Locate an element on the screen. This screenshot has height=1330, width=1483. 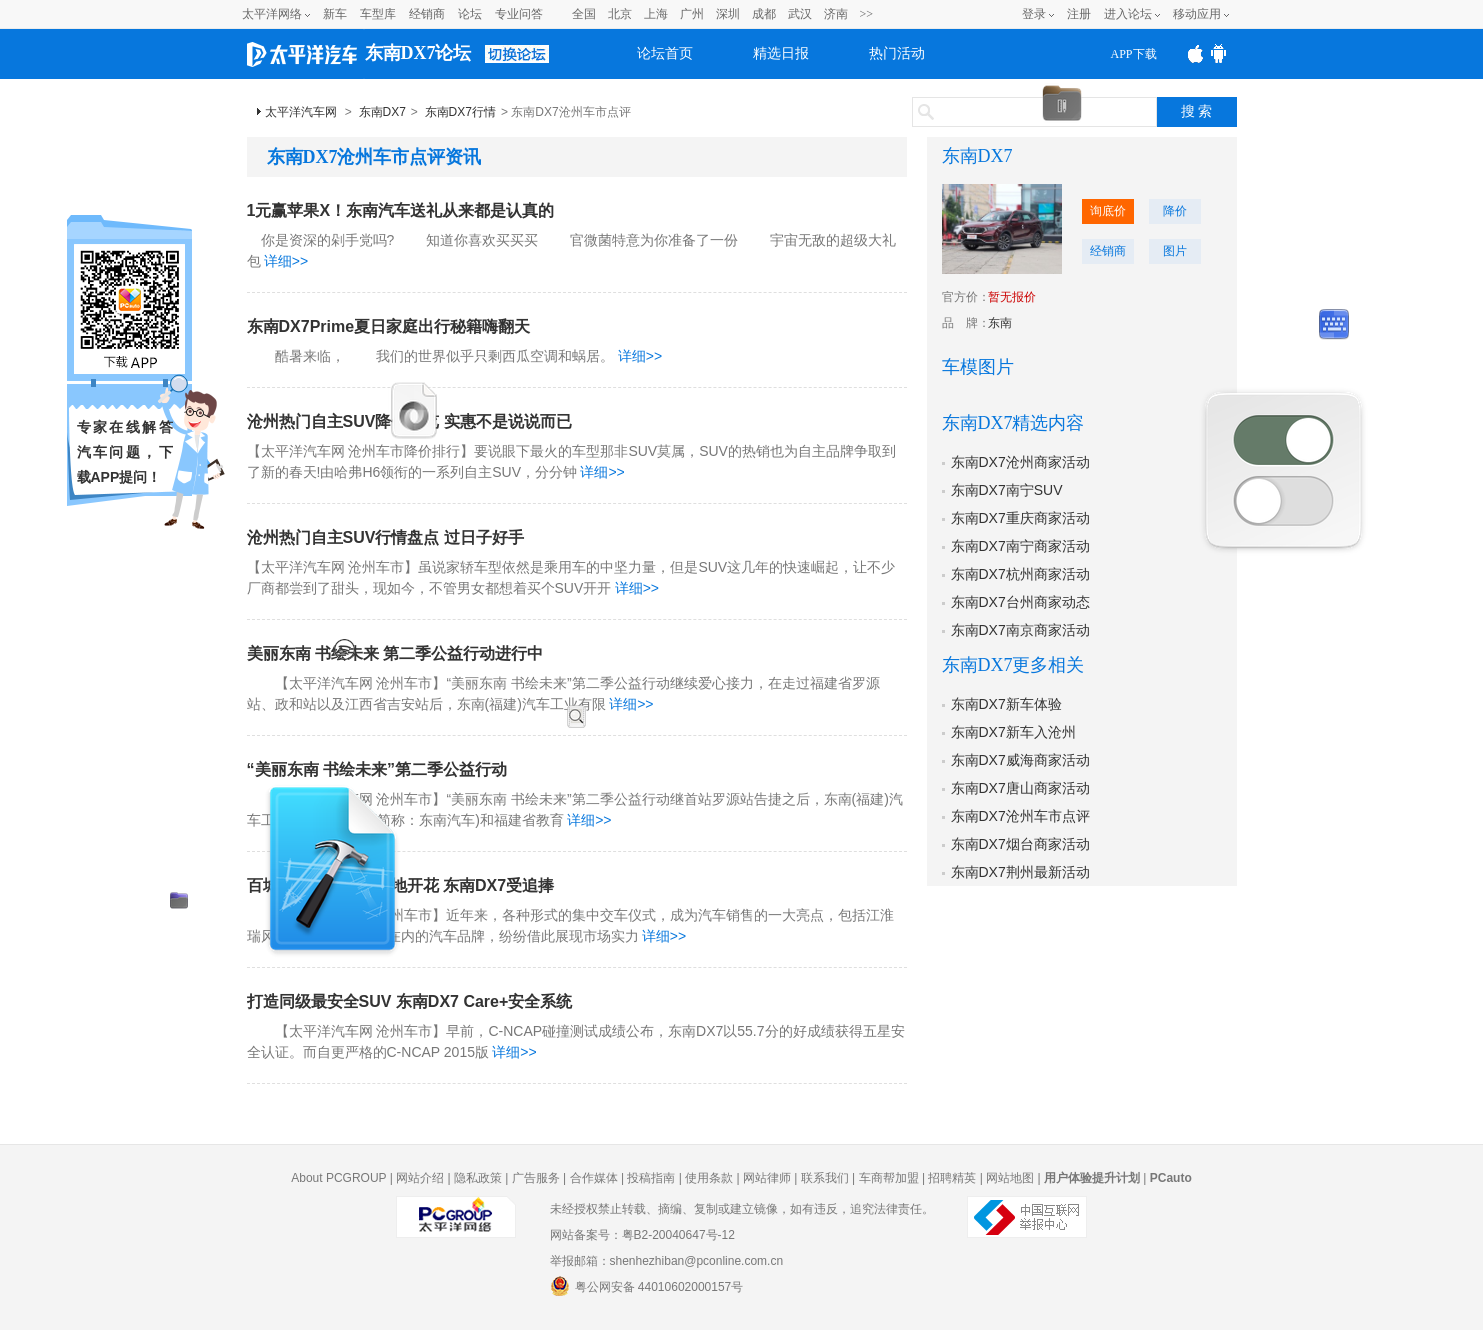
makefile document for build automation is located at coordinates (332, 868).